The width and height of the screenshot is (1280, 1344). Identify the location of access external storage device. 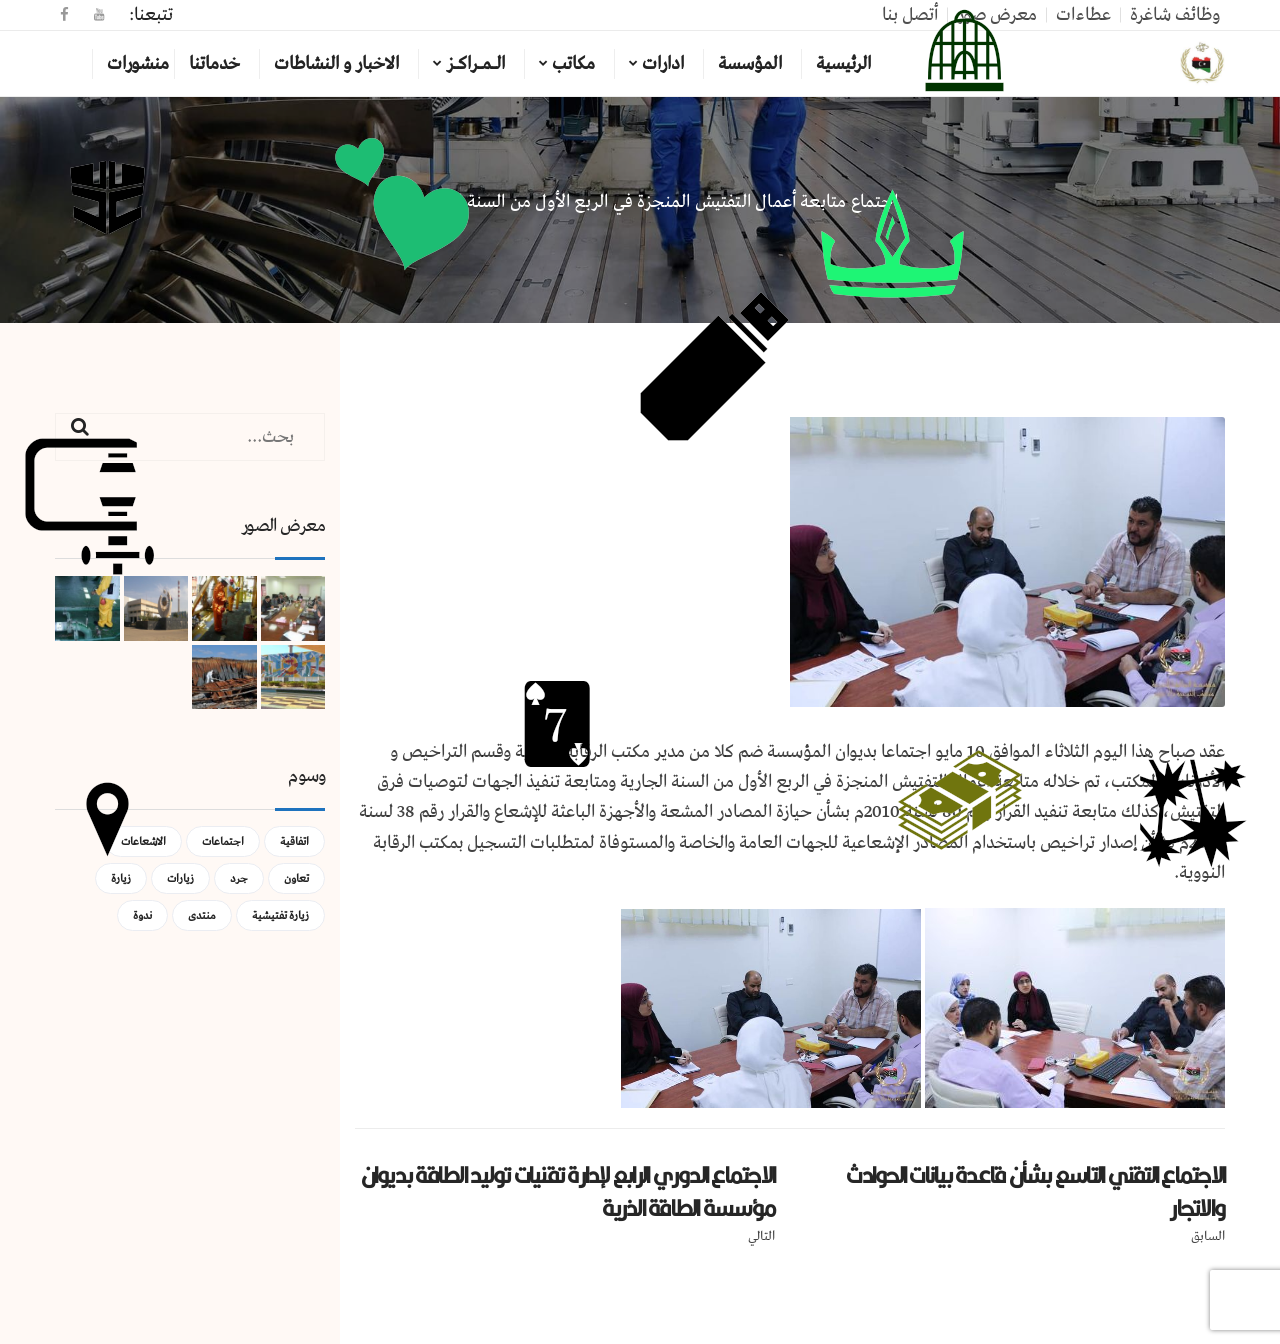
(716, 365).